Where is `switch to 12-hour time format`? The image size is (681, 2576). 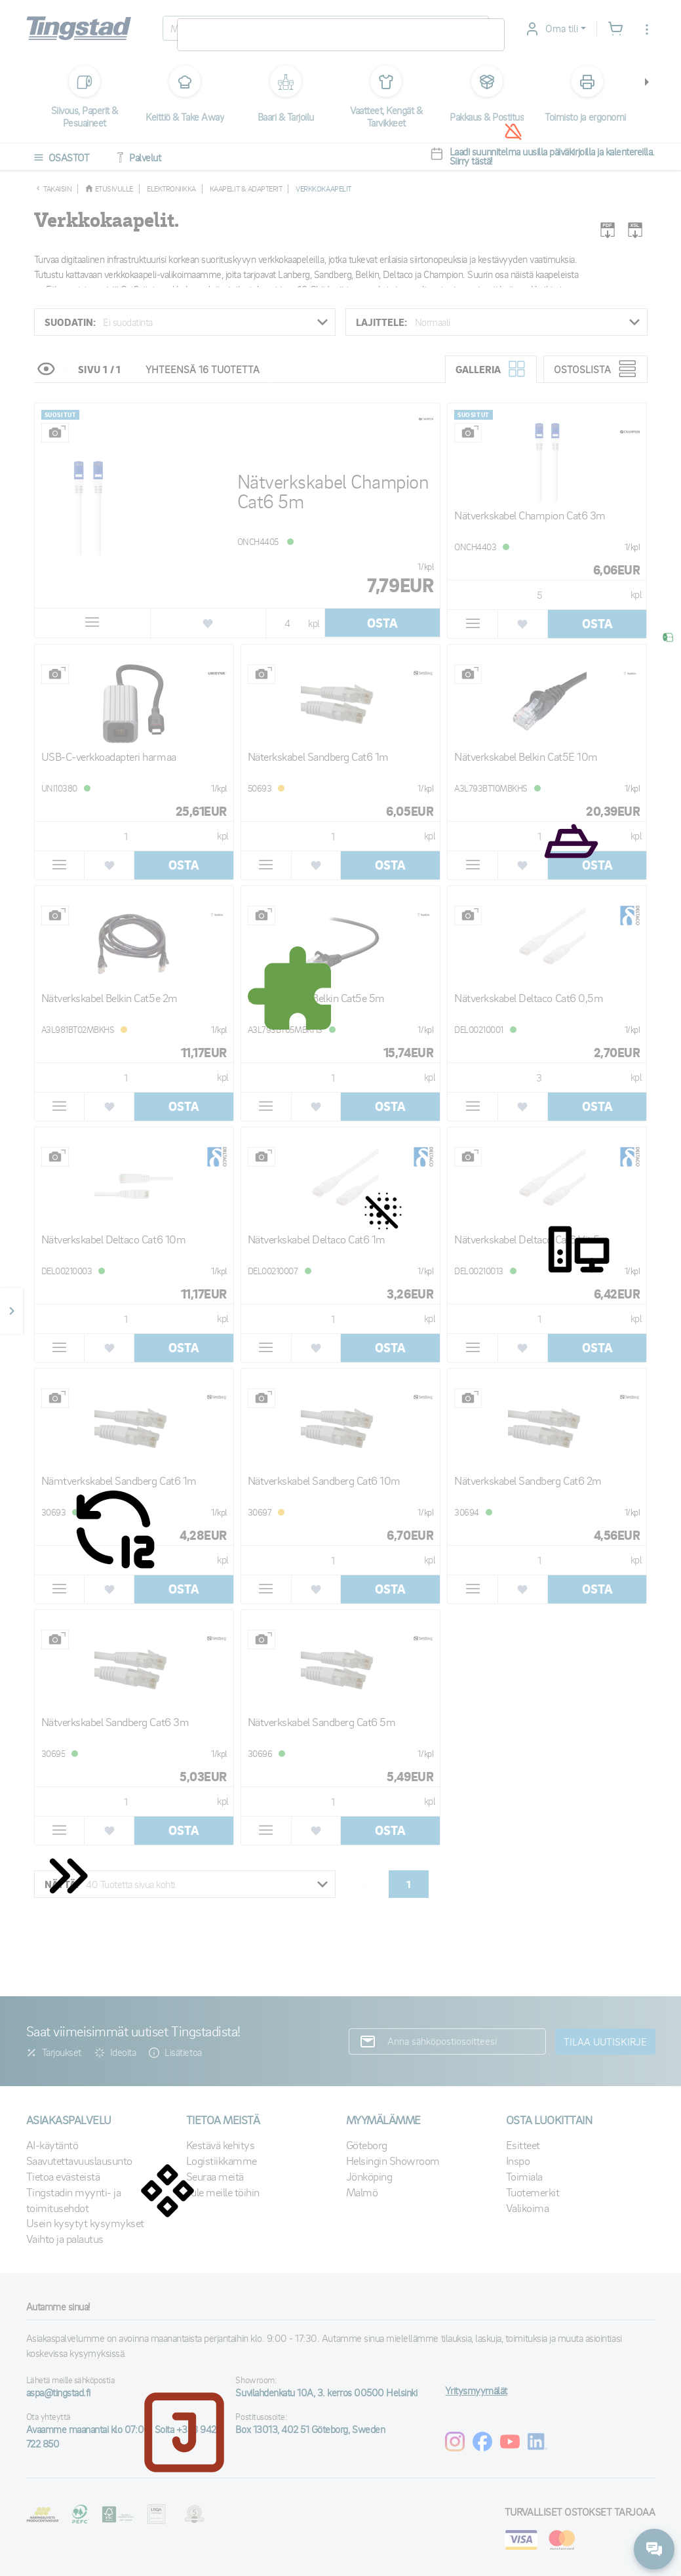 switch to 12-hour time format is located at coordinates (113, 1527).